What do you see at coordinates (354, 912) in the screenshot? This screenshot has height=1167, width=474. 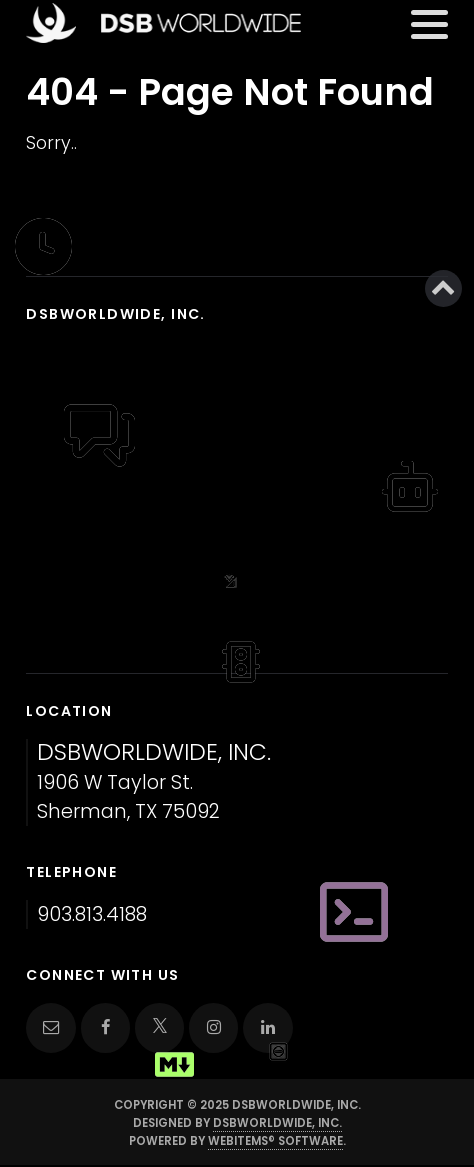 I see `open the command line terminal` at bounding box center [354, 912].